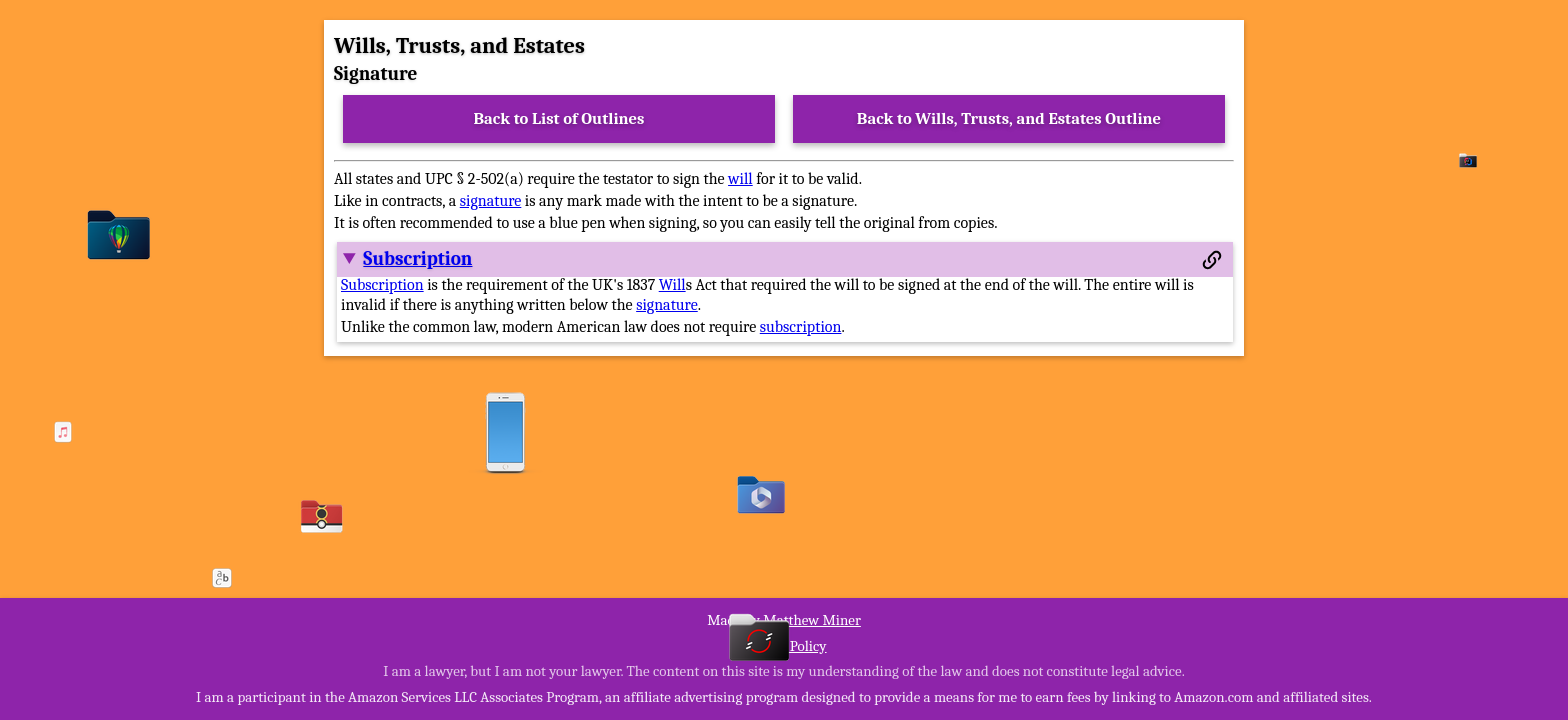  What do you see at coordinates (321, 517) in the screenshot?
I see `open pokémon repeat ball themed folder` at bounding box center [321, 517].